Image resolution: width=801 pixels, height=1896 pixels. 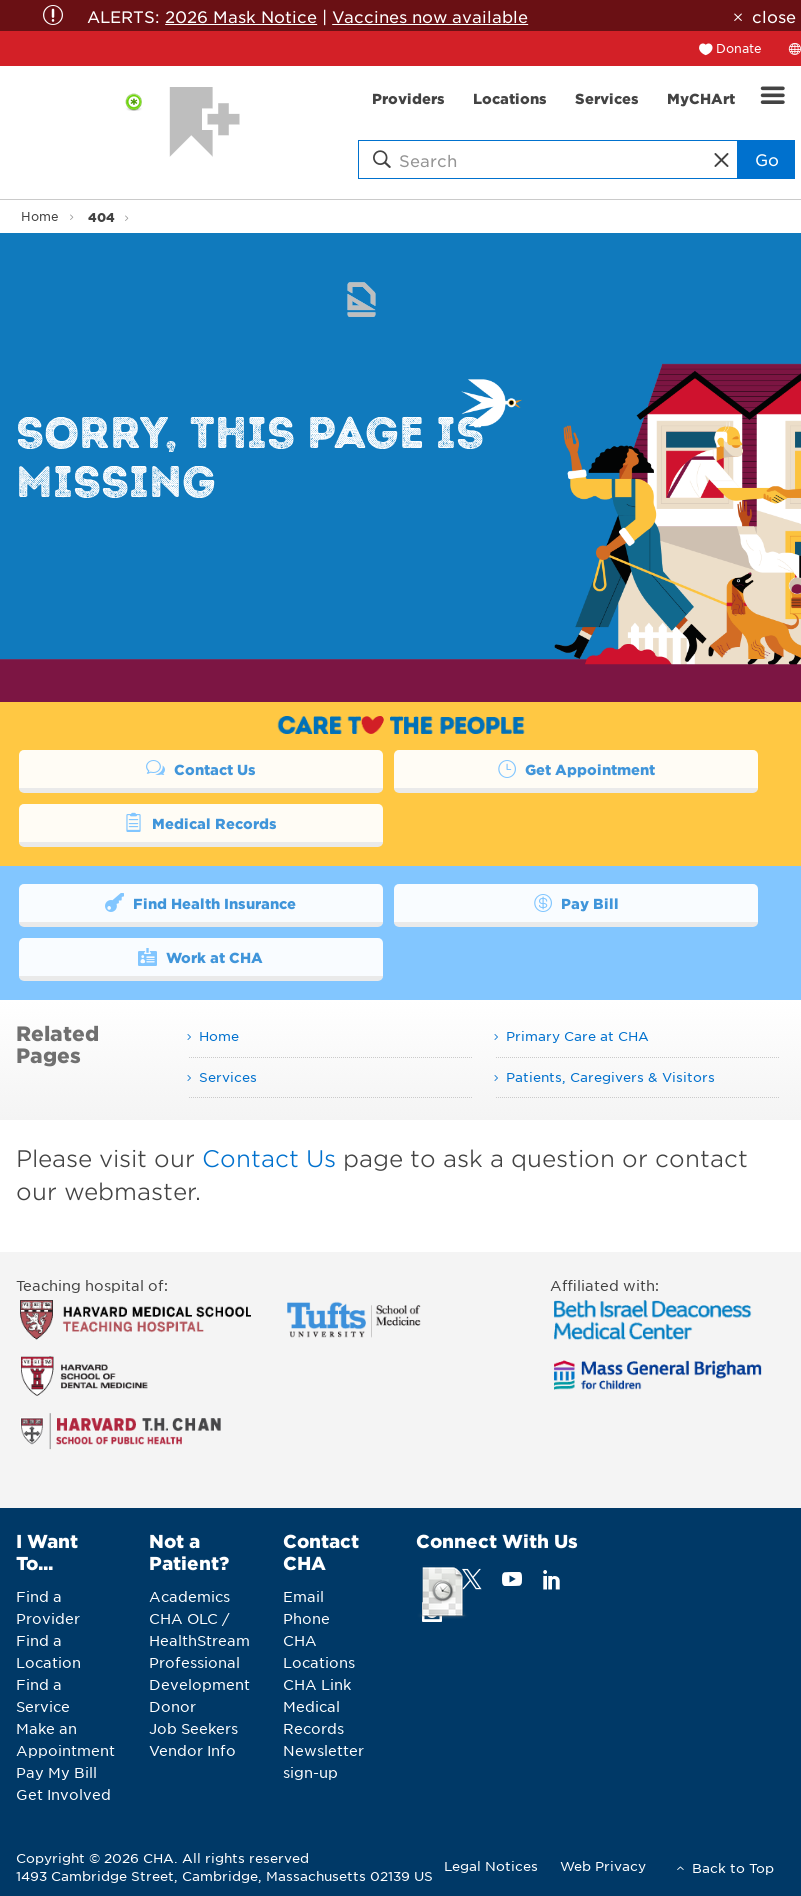 What do you see at coordinates (134, 102) in the screenshot?
I see `indicates a generic or unspecified item type` at bounding box center [134, 102].